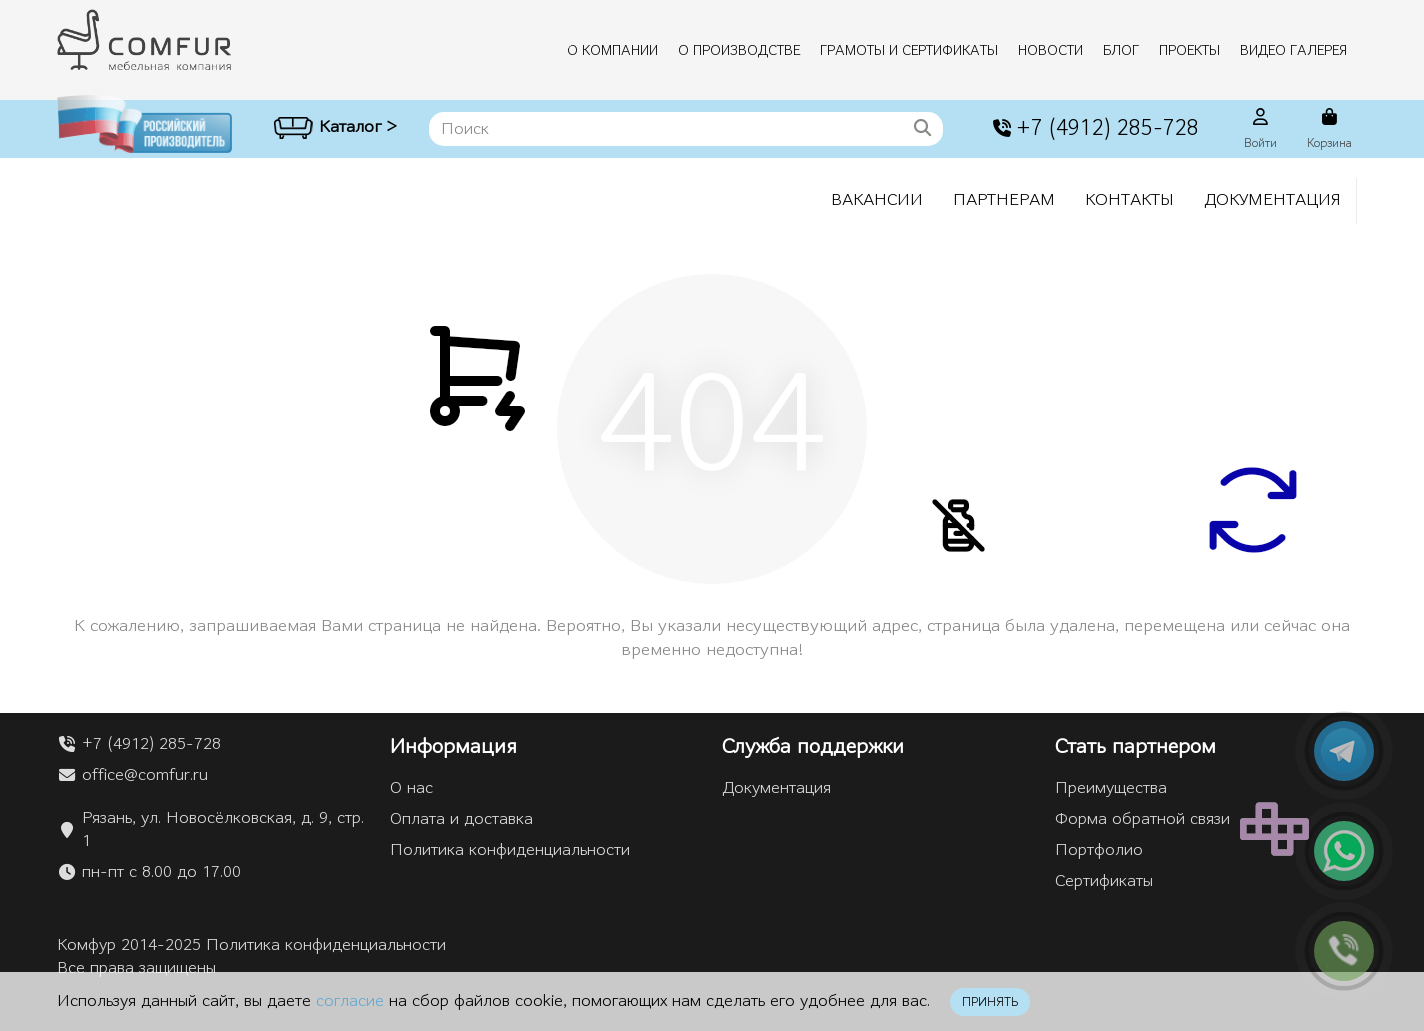 The height and width of the screenshot is (1031, 1424). Describe the element at coordinates (1253, 510) in the screenshot. I see `refresh or reload content` at that location.